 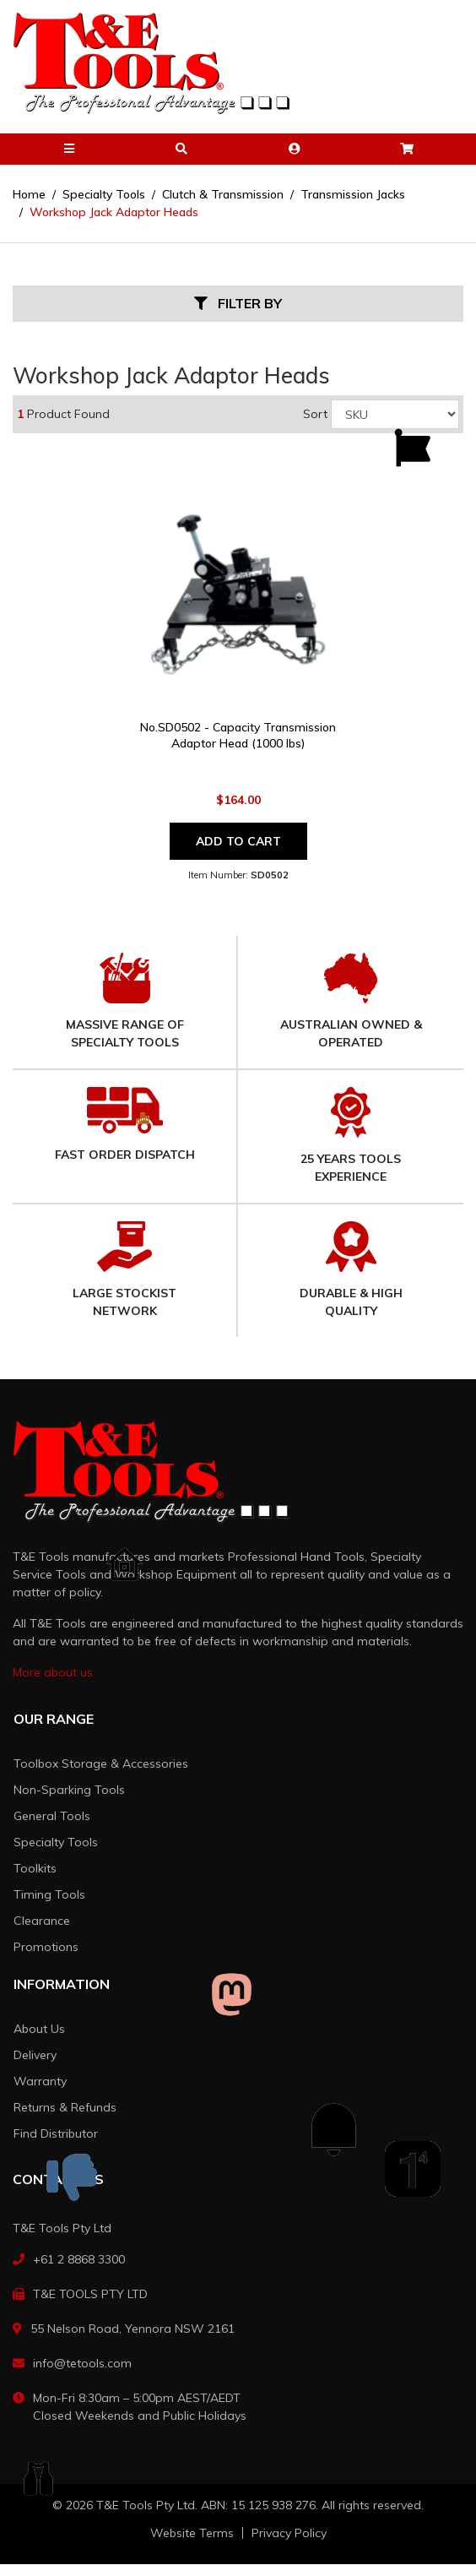 What do you see at coordinates (124, 1565) in the screenshot?
I see `navigate to home screen` at bounding box center [124, 1565].